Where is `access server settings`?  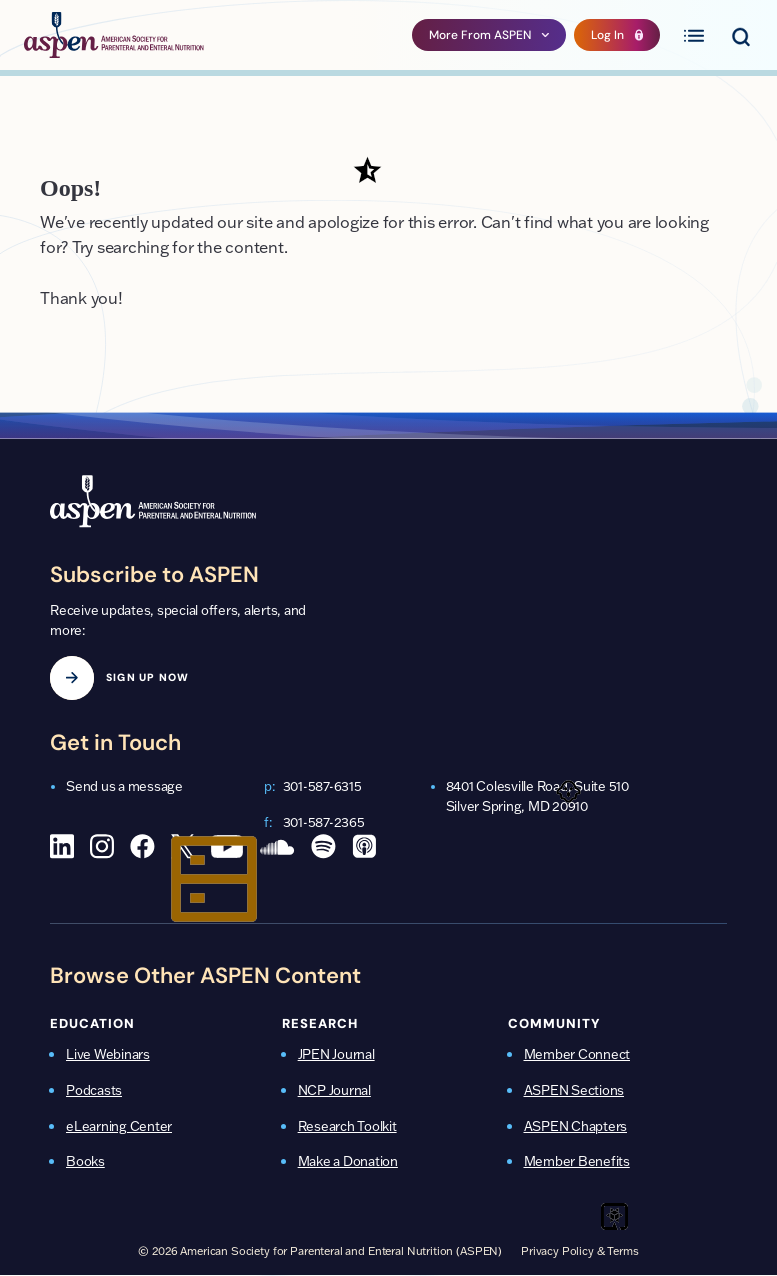 access server settings is located at coordinates (214, 879).